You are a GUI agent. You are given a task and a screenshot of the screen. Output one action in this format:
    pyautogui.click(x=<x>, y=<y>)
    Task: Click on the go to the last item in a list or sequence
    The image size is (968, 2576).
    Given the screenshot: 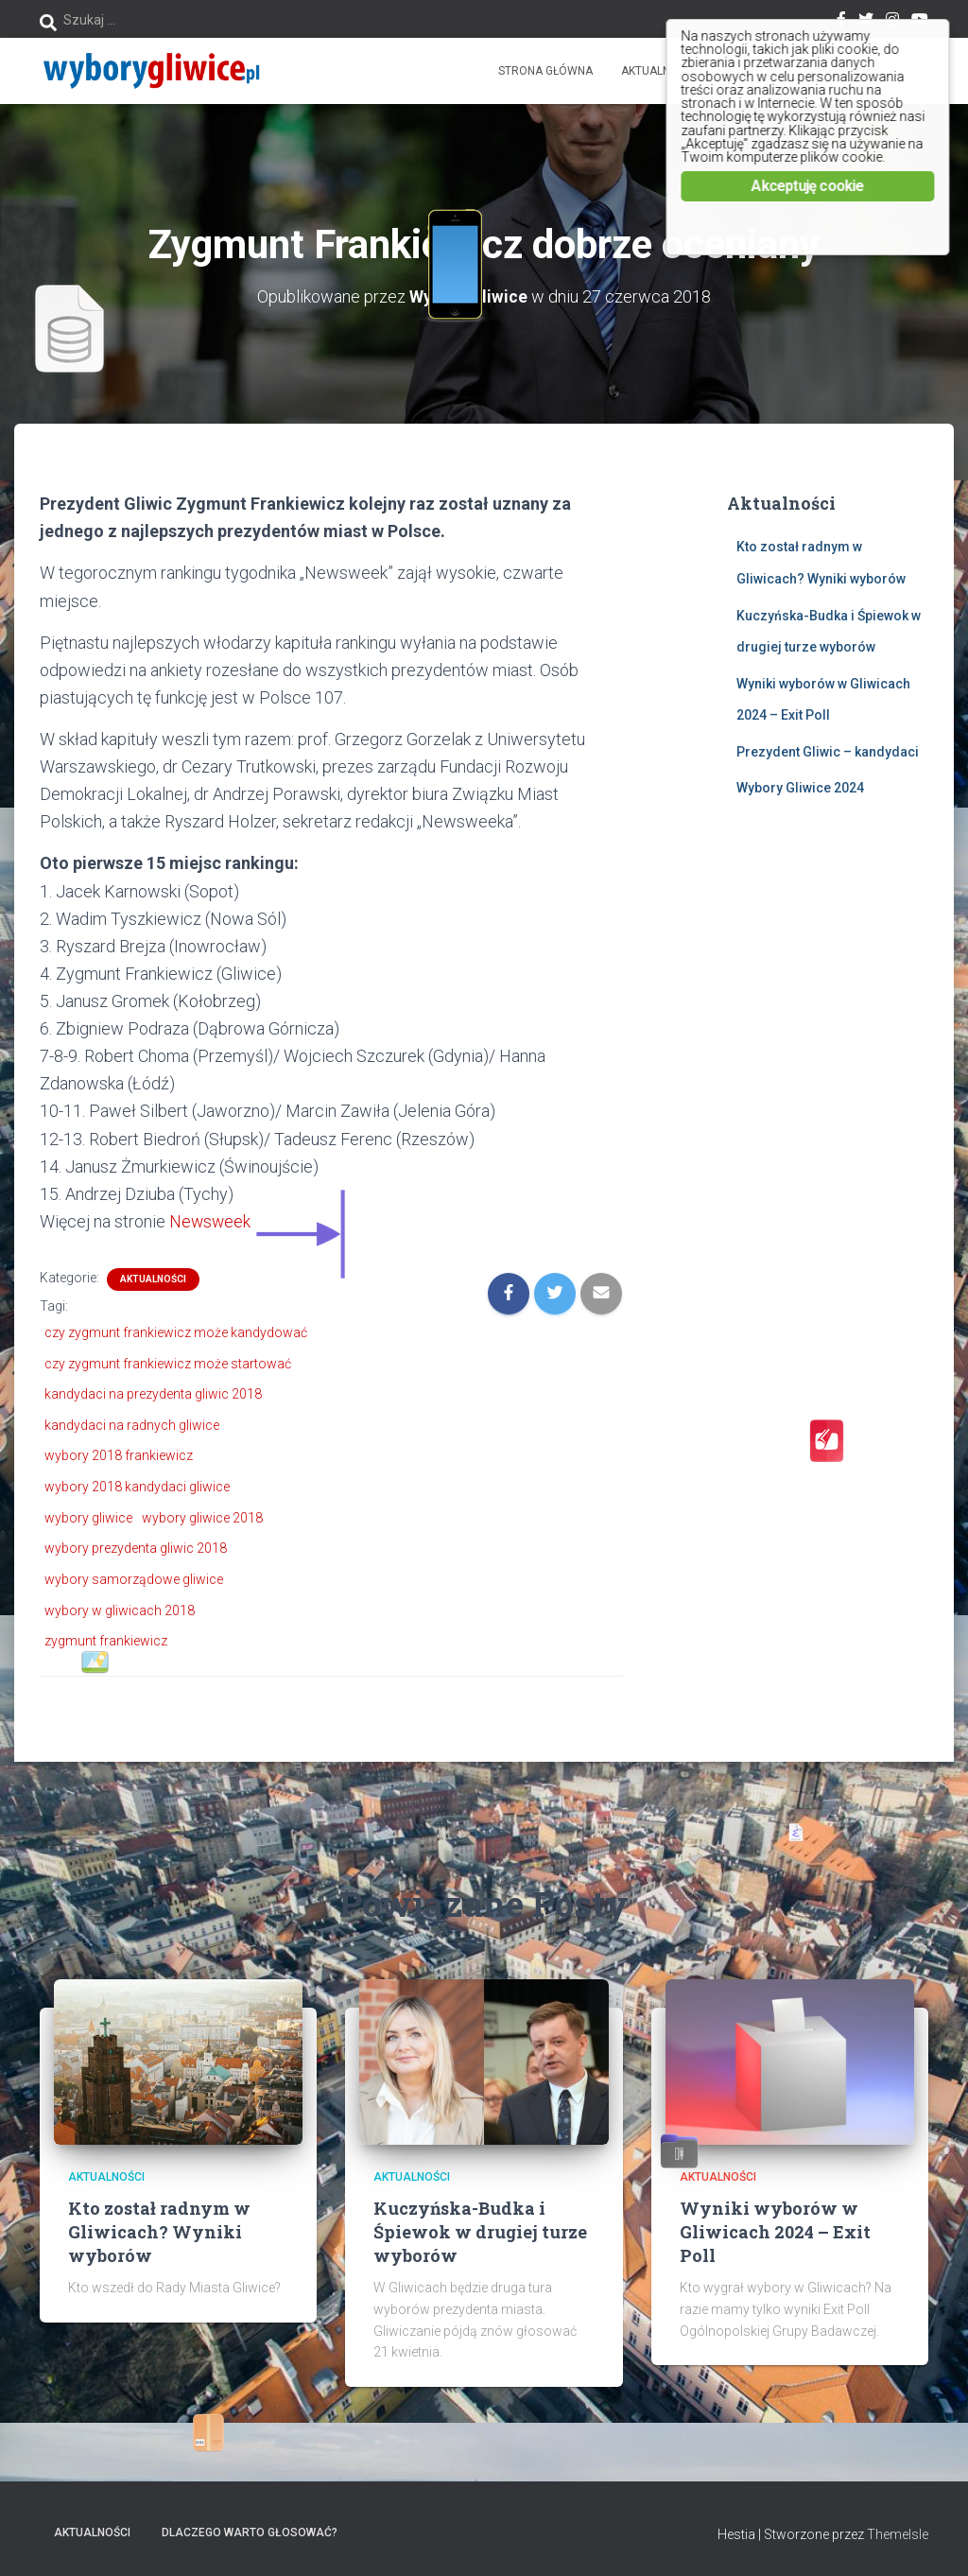 What is the action you would take?
    pyautogui.click(x=301, y=1234)
    